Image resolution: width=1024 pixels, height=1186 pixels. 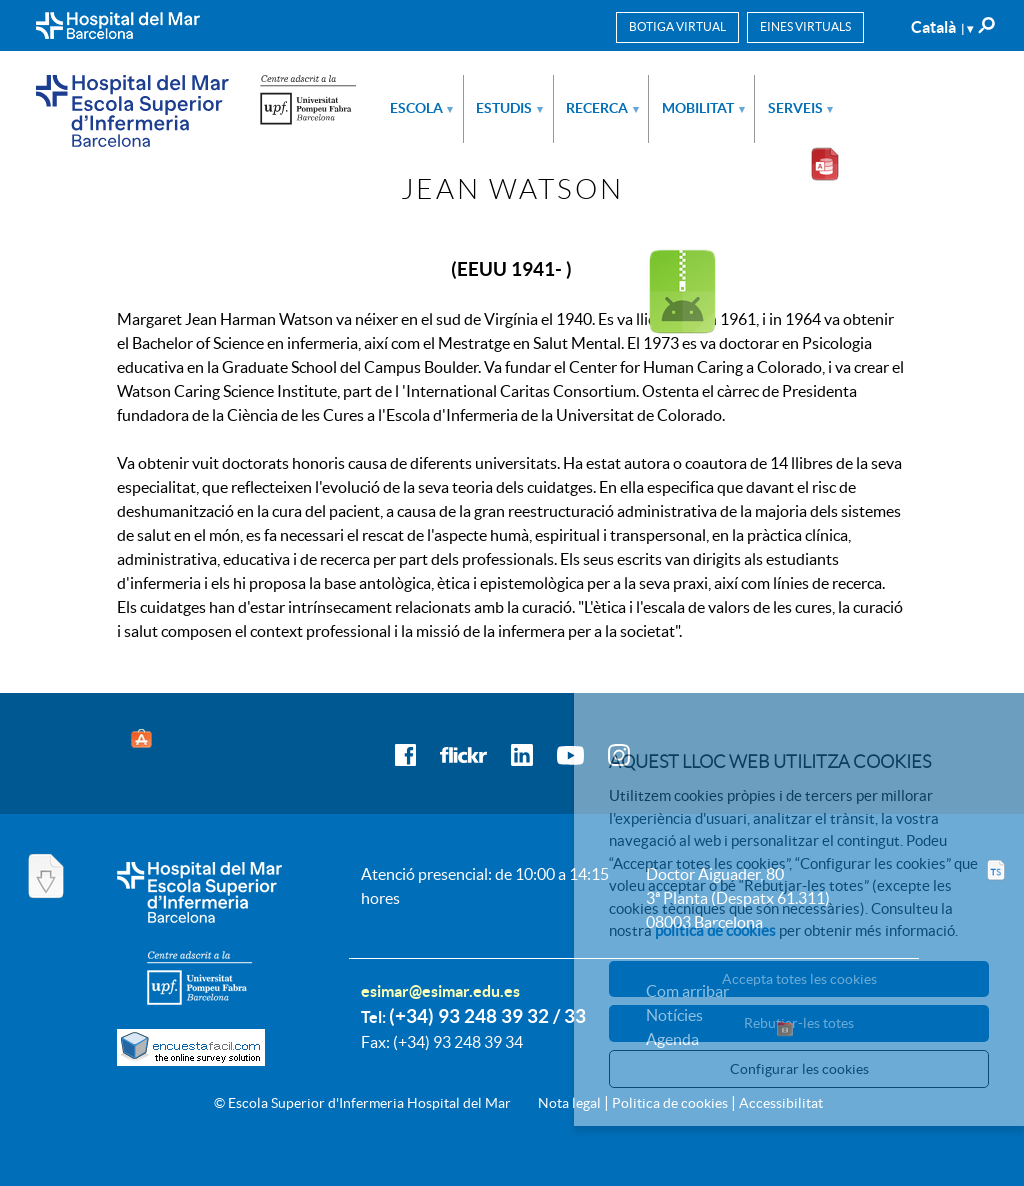 What do you see at coordinates (825, 164) in the screenshot?
I see `microsoft access database file` at bounding box center [825, 164].